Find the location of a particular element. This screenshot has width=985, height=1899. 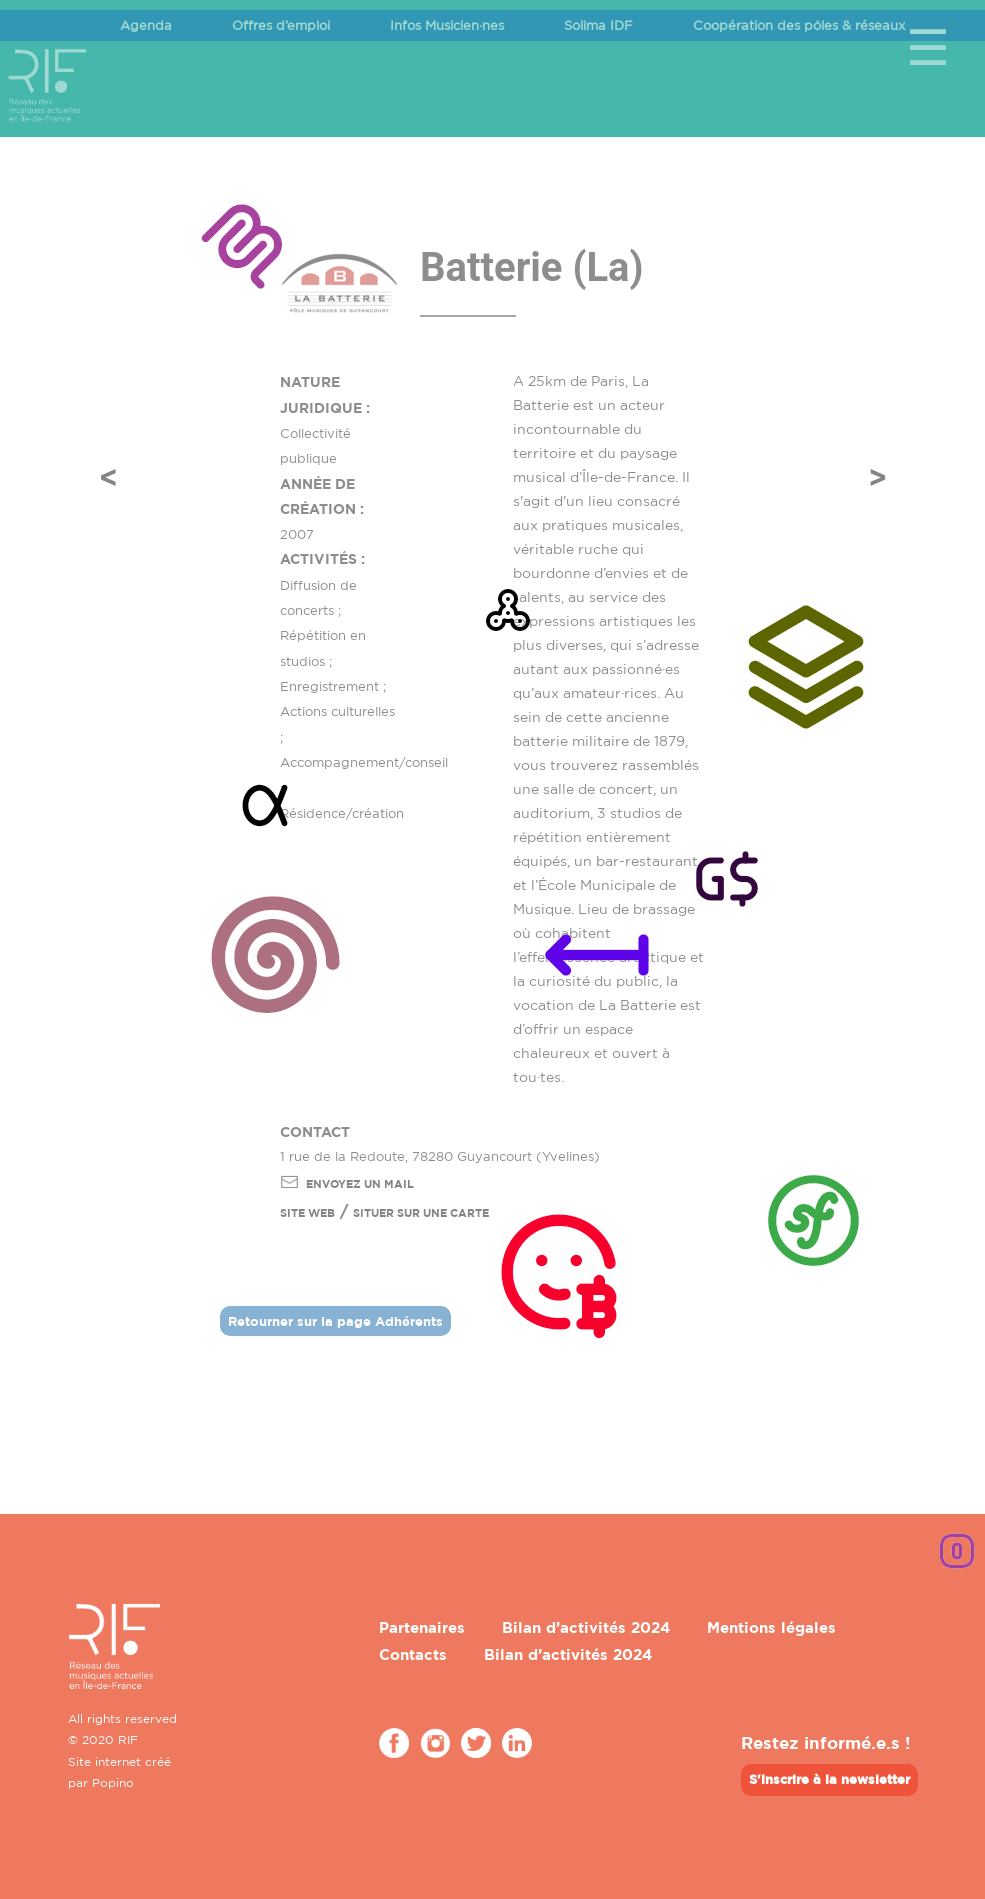

view layered content or stacked items is located at coordinates (806, 667).